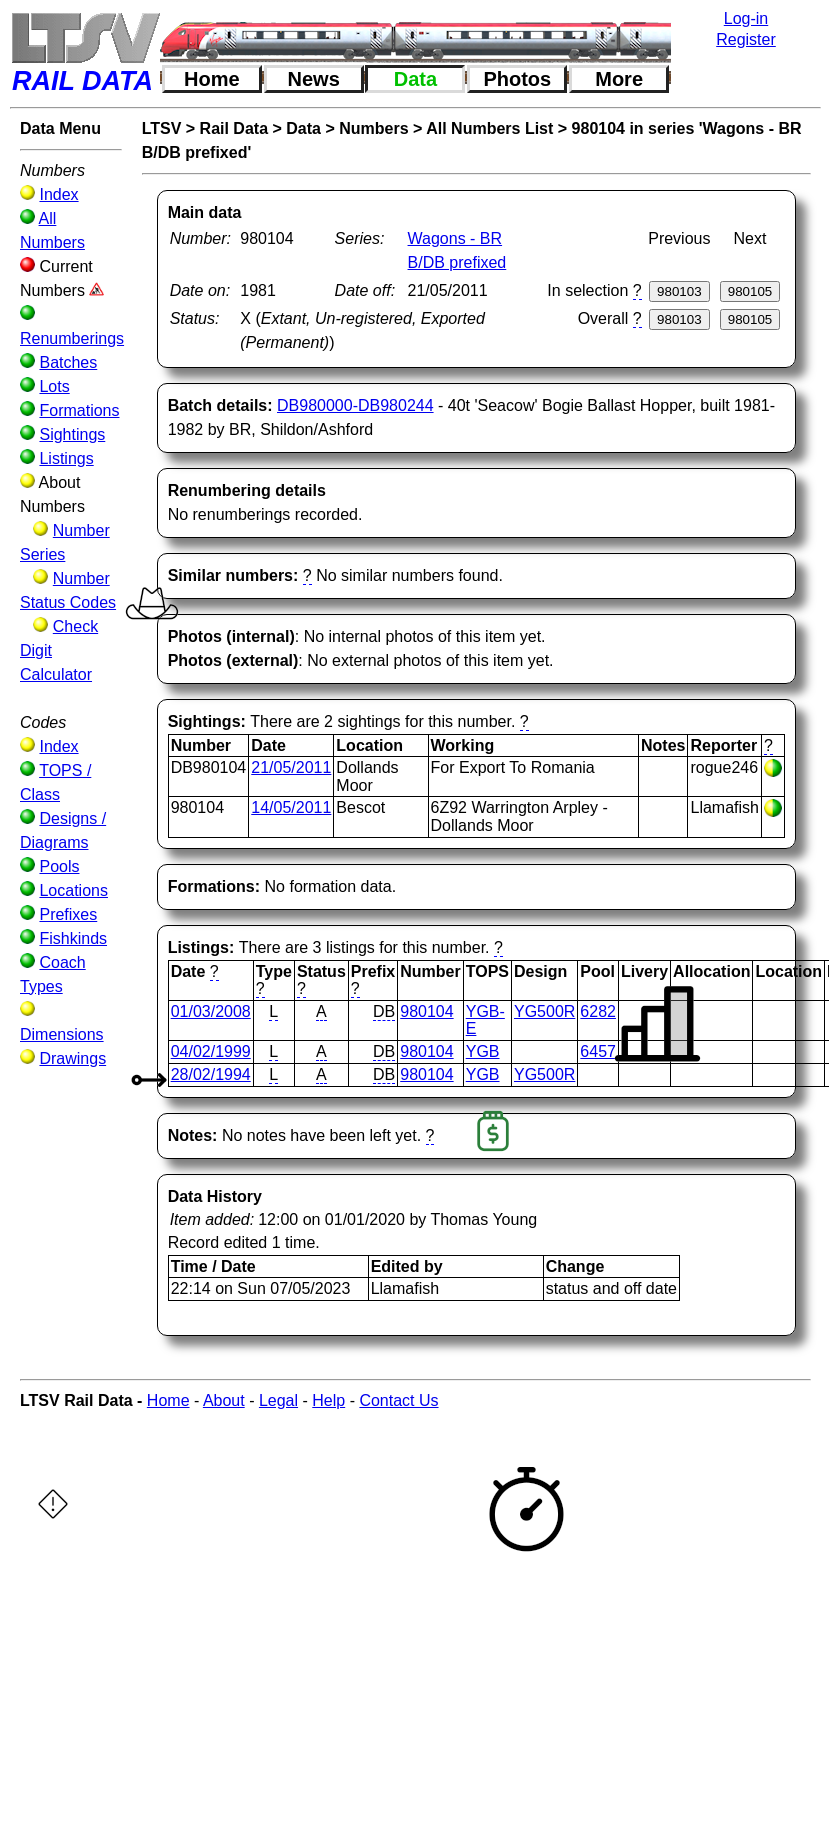 The image size is (829, 1836). What do you see at coordinates (152, 605) in the screenshot?
I see `select cowboy hat avatar or profile accessory` at bounding box center [152, 605].